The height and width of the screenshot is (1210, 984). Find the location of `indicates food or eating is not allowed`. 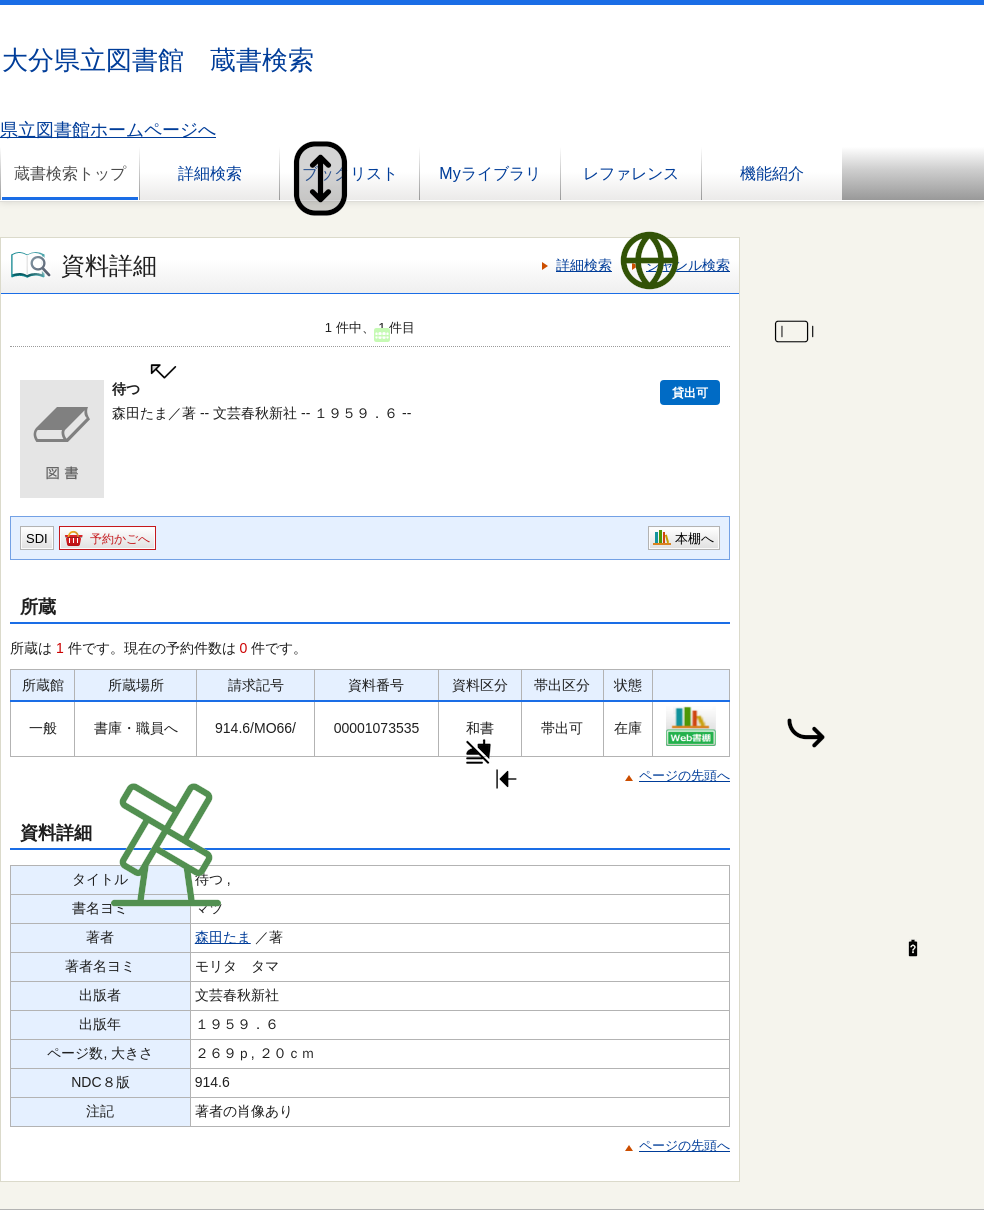

indicates food or eating is not allowed is located at coordinates (478, 751).